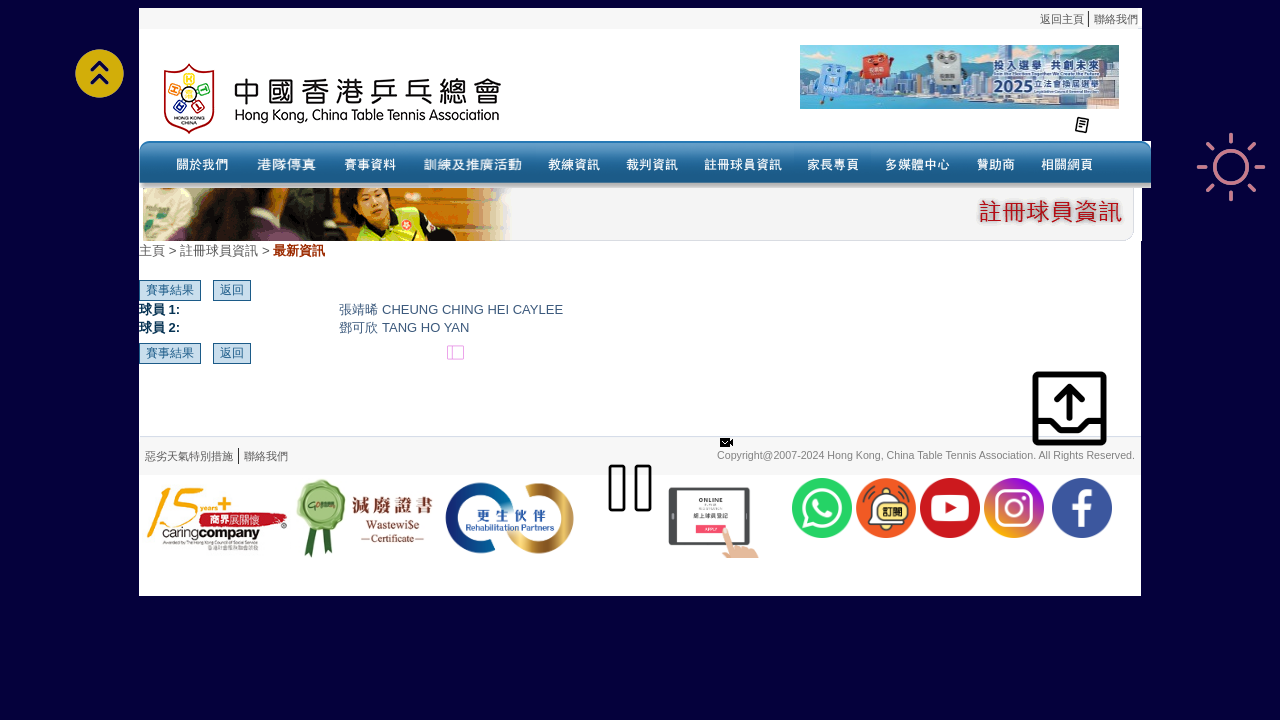 The height and width of the screenshot is (720, 1280). I want to click on toggle sidebar panel visibility, so click(455, 352).